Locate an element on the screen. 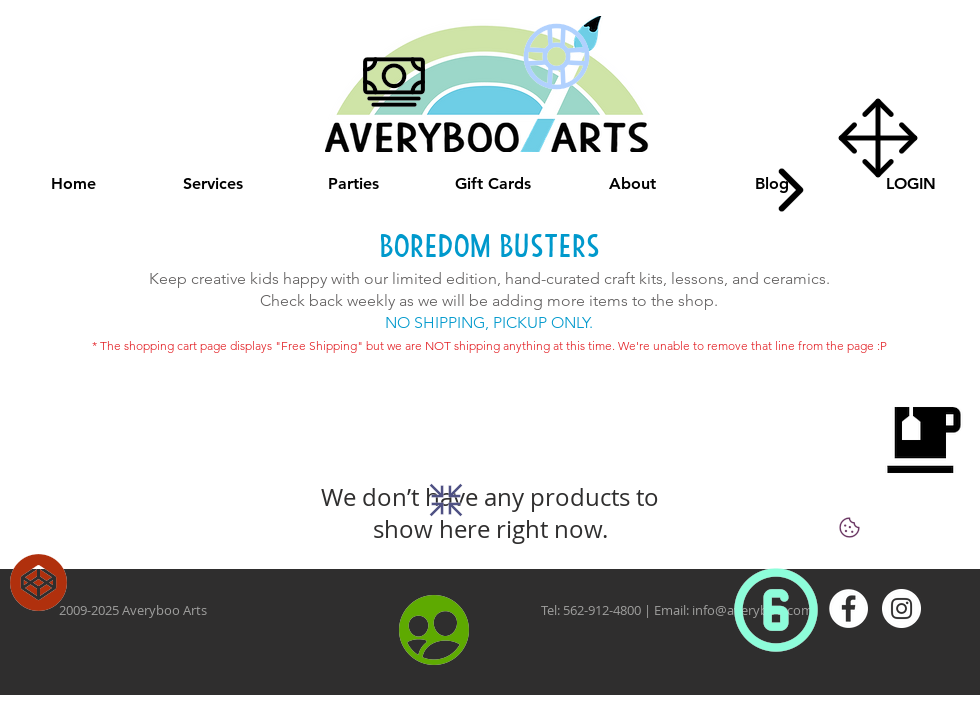 This screenshot has height=720, width=980. access help or support center is located at coordinates (556, 56).